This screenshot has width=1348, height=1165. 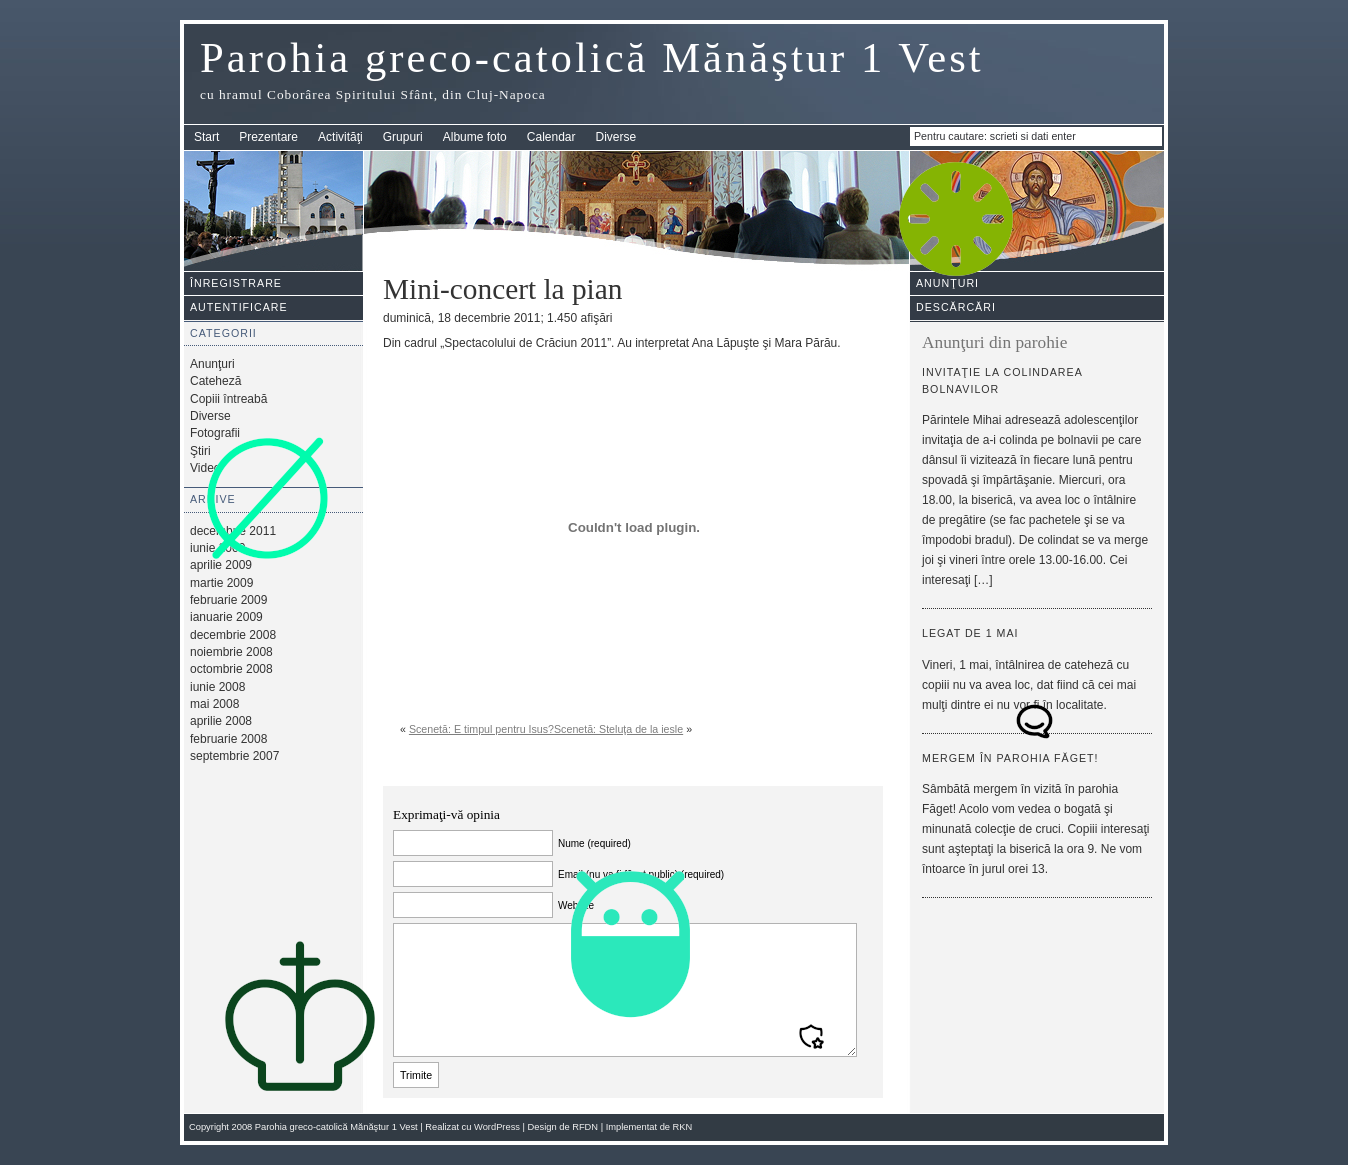 What do you see at coordinates (267, 498) in the screenshot?
I see `indicates an empty or null state` at bounding box center [267, 498].